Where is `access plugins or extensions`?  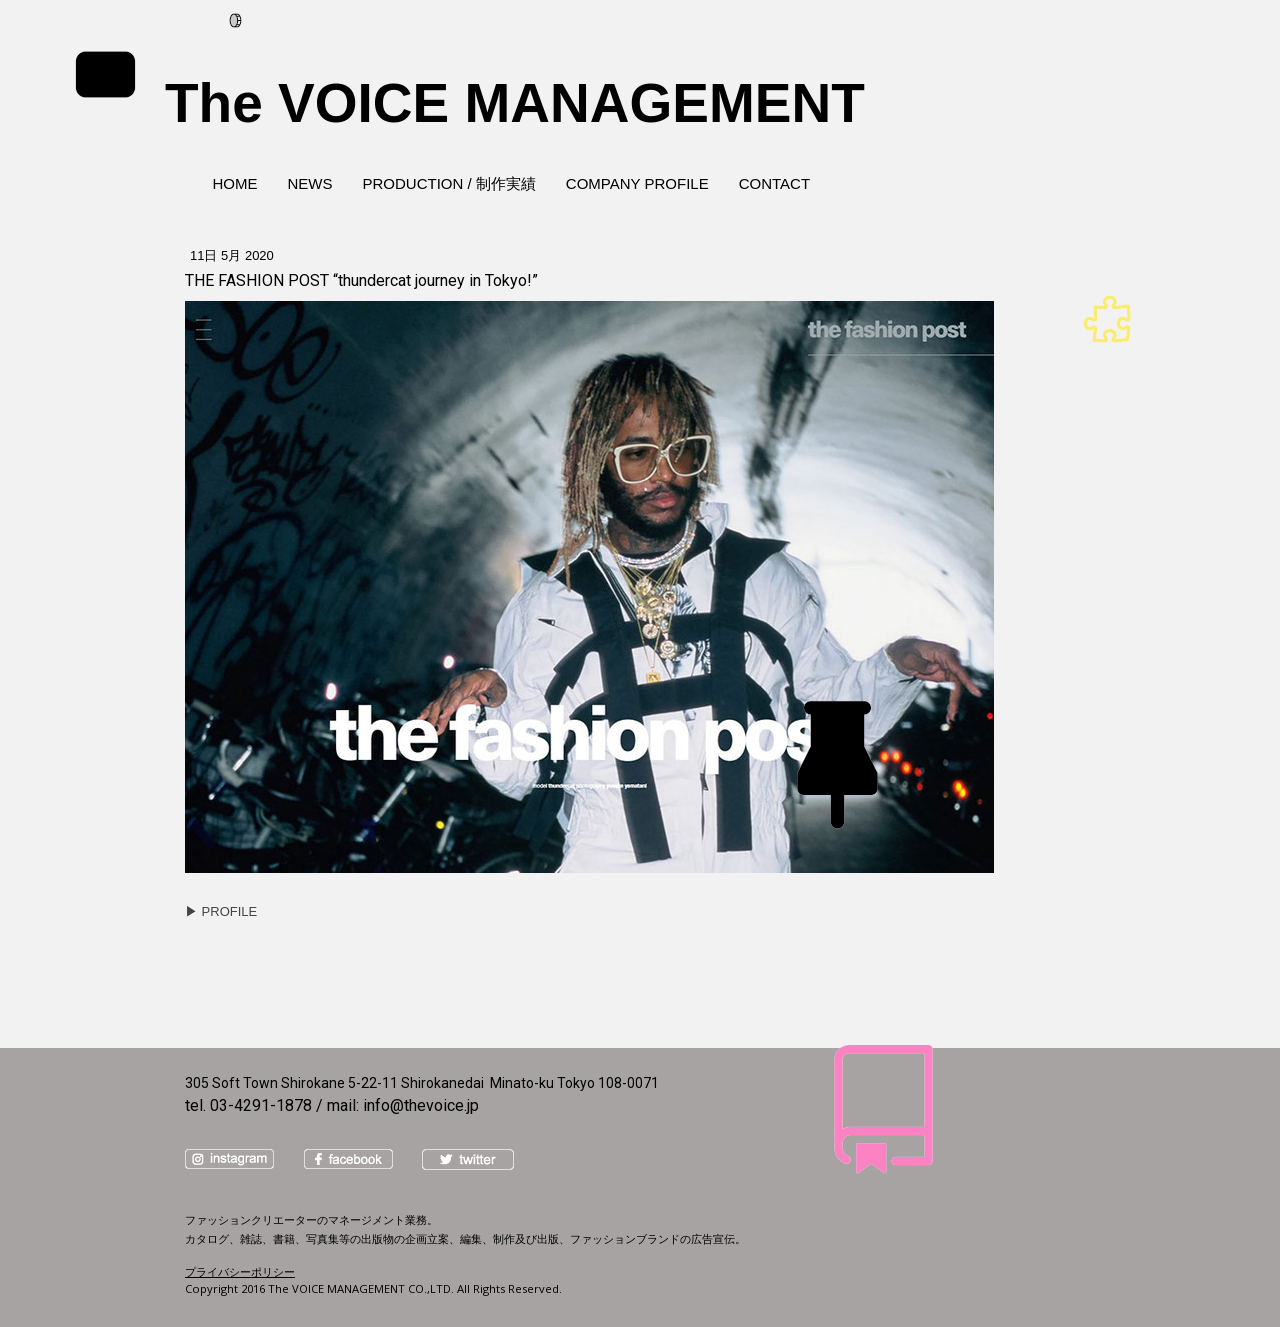 access plugins or extensions is located at coordinates (1108, 320).